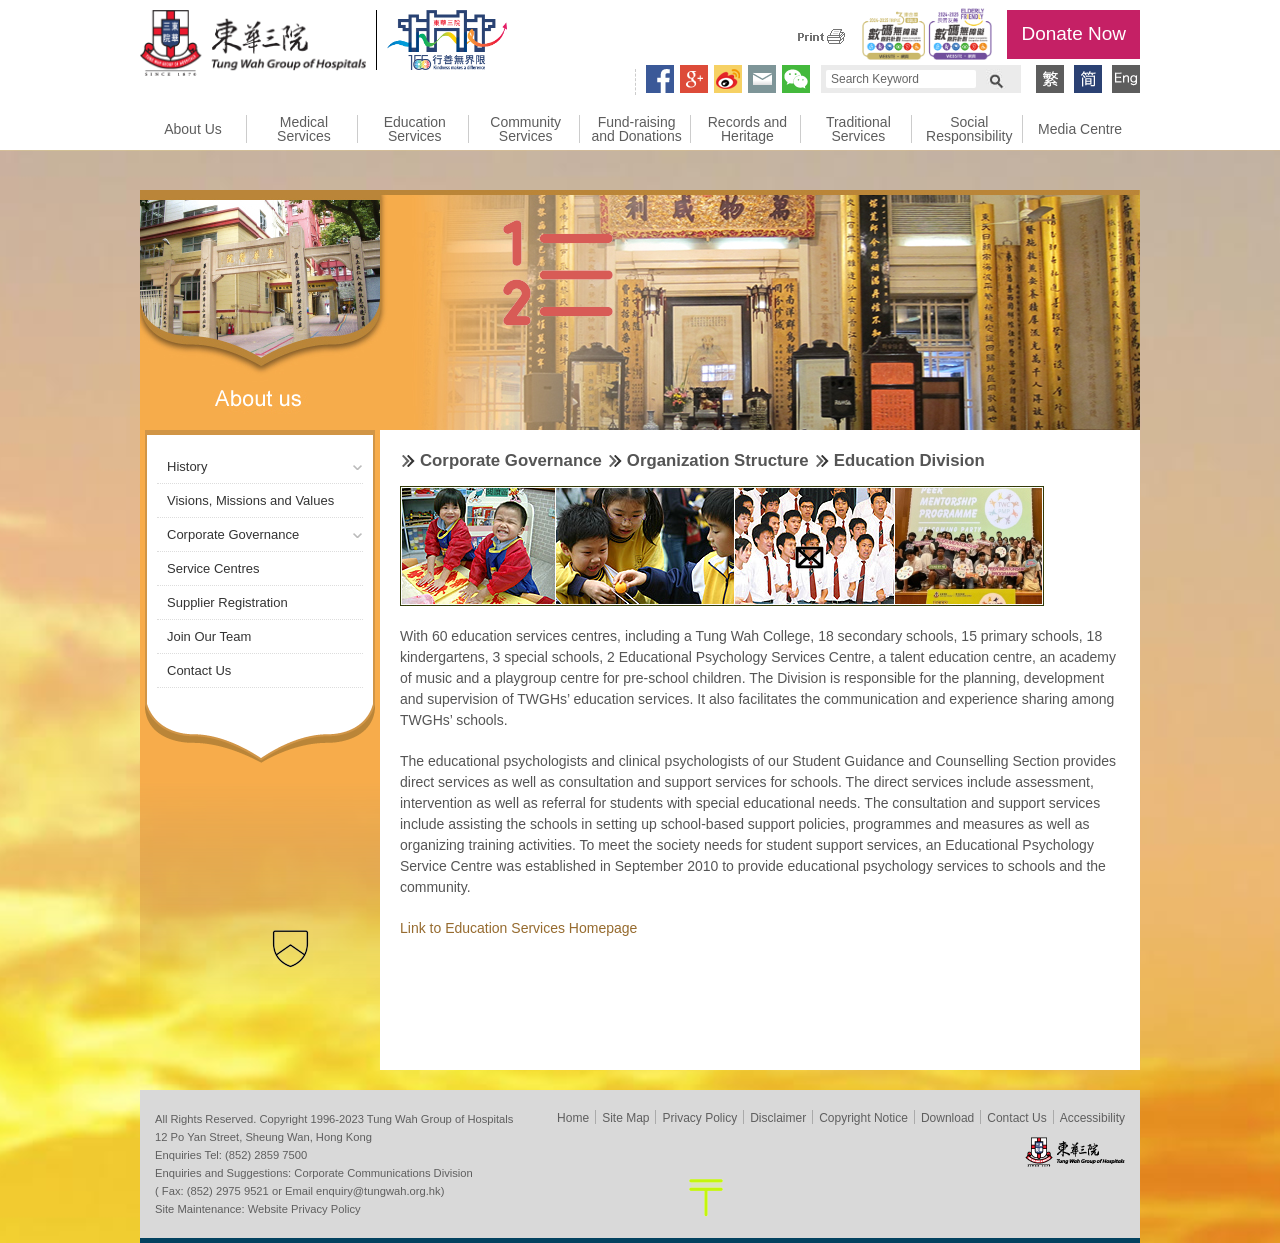 The height and width of the screenshot is (1243, 1280). Describe the element at coordinates (558, 275) in the screenshot. I see `create a numbered list` at that location.